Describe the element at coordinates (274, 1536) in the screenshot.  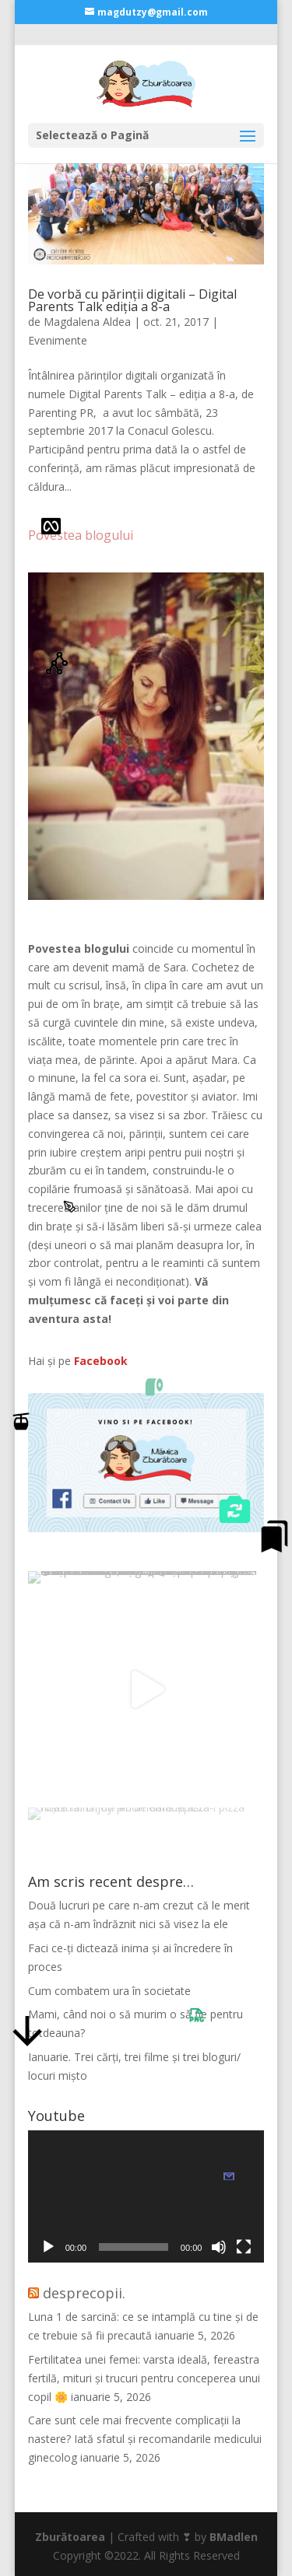
I see `view your saved bookmarks` at that location.